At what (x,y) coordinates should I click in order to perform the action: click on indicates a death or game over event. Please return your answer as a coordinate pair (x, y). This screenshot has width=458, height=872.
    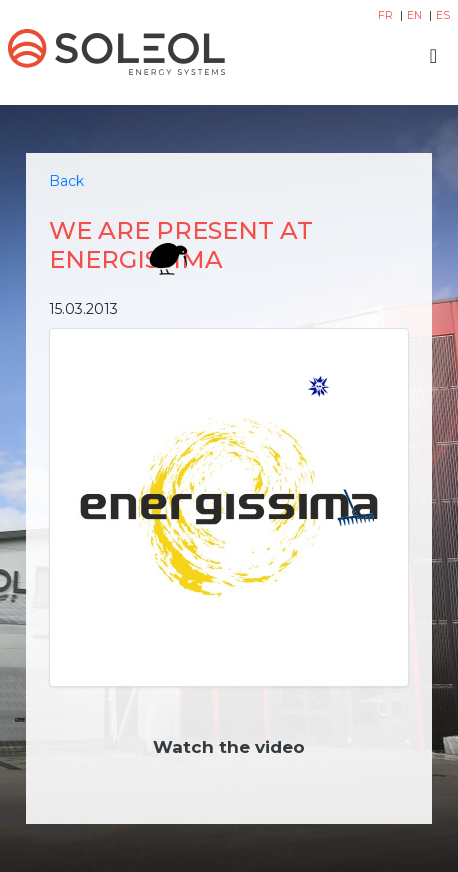
    Looking at the image, I should click on (318, 386).